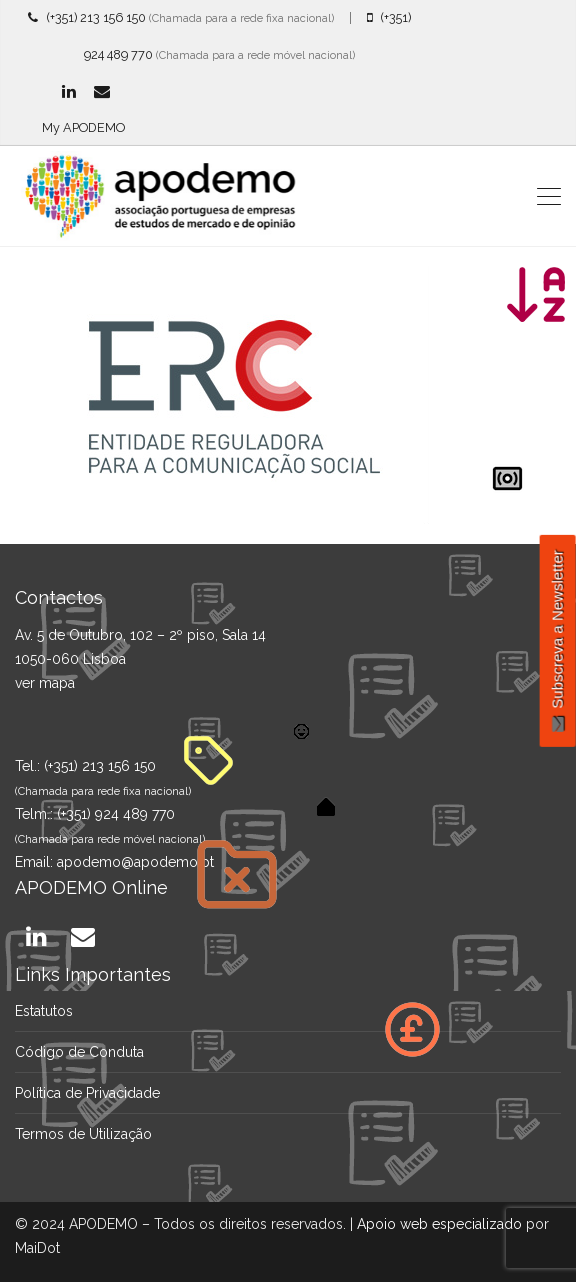 The width and height of the screenshot is (576, 1282). What do you see at coordinates (237, 876) in the screenshot?
I see `delete a folder` at bounding box center [237, 876].